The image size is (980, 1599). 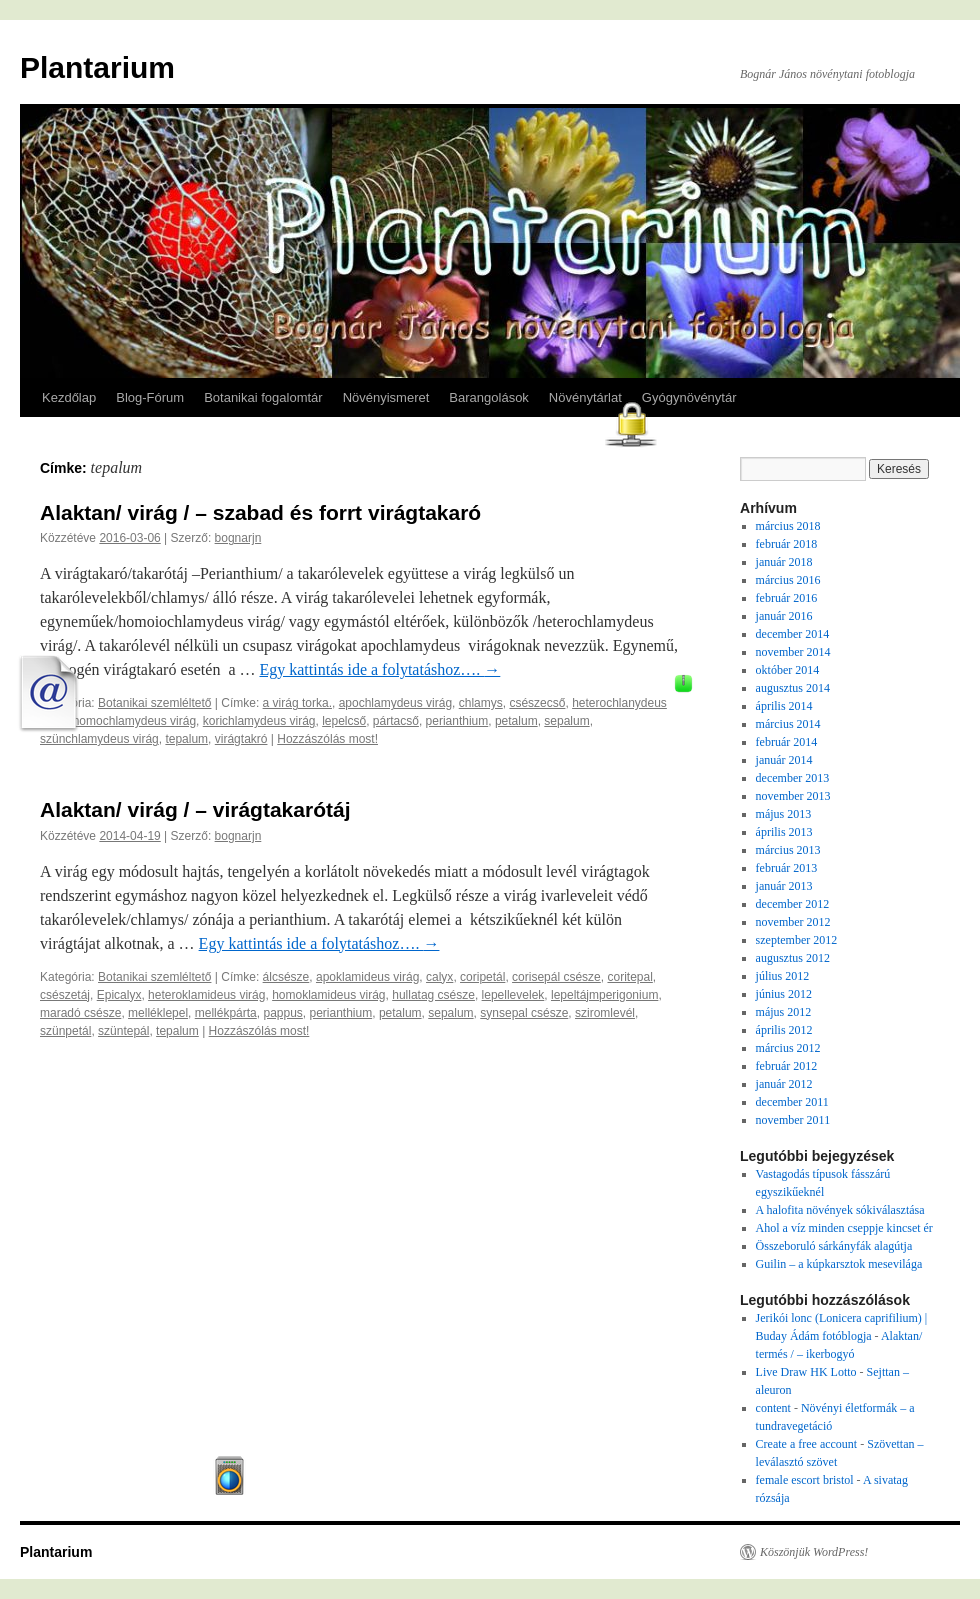 What do you see at coordinates (632, 425) in the screenshot?
I see `connect to a virtual private network` at bounding box center [632, 425].